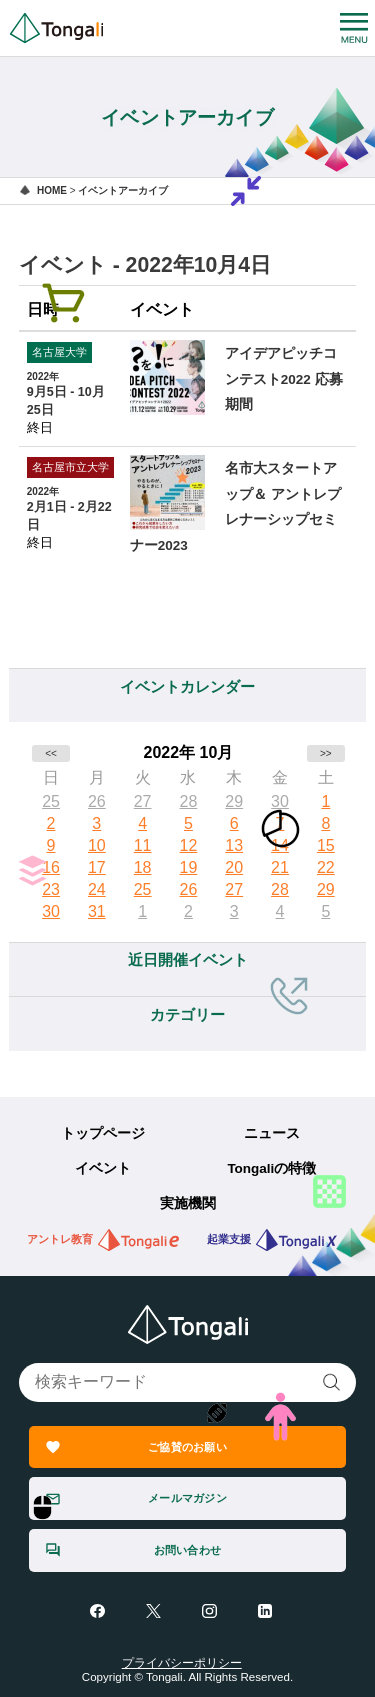 This screenshot has width=375, height=1697. What do you see at coordinates (289, 996) in the screenshot?
I see `indicates an outgoing call was made` at bounding box center [289, 996].